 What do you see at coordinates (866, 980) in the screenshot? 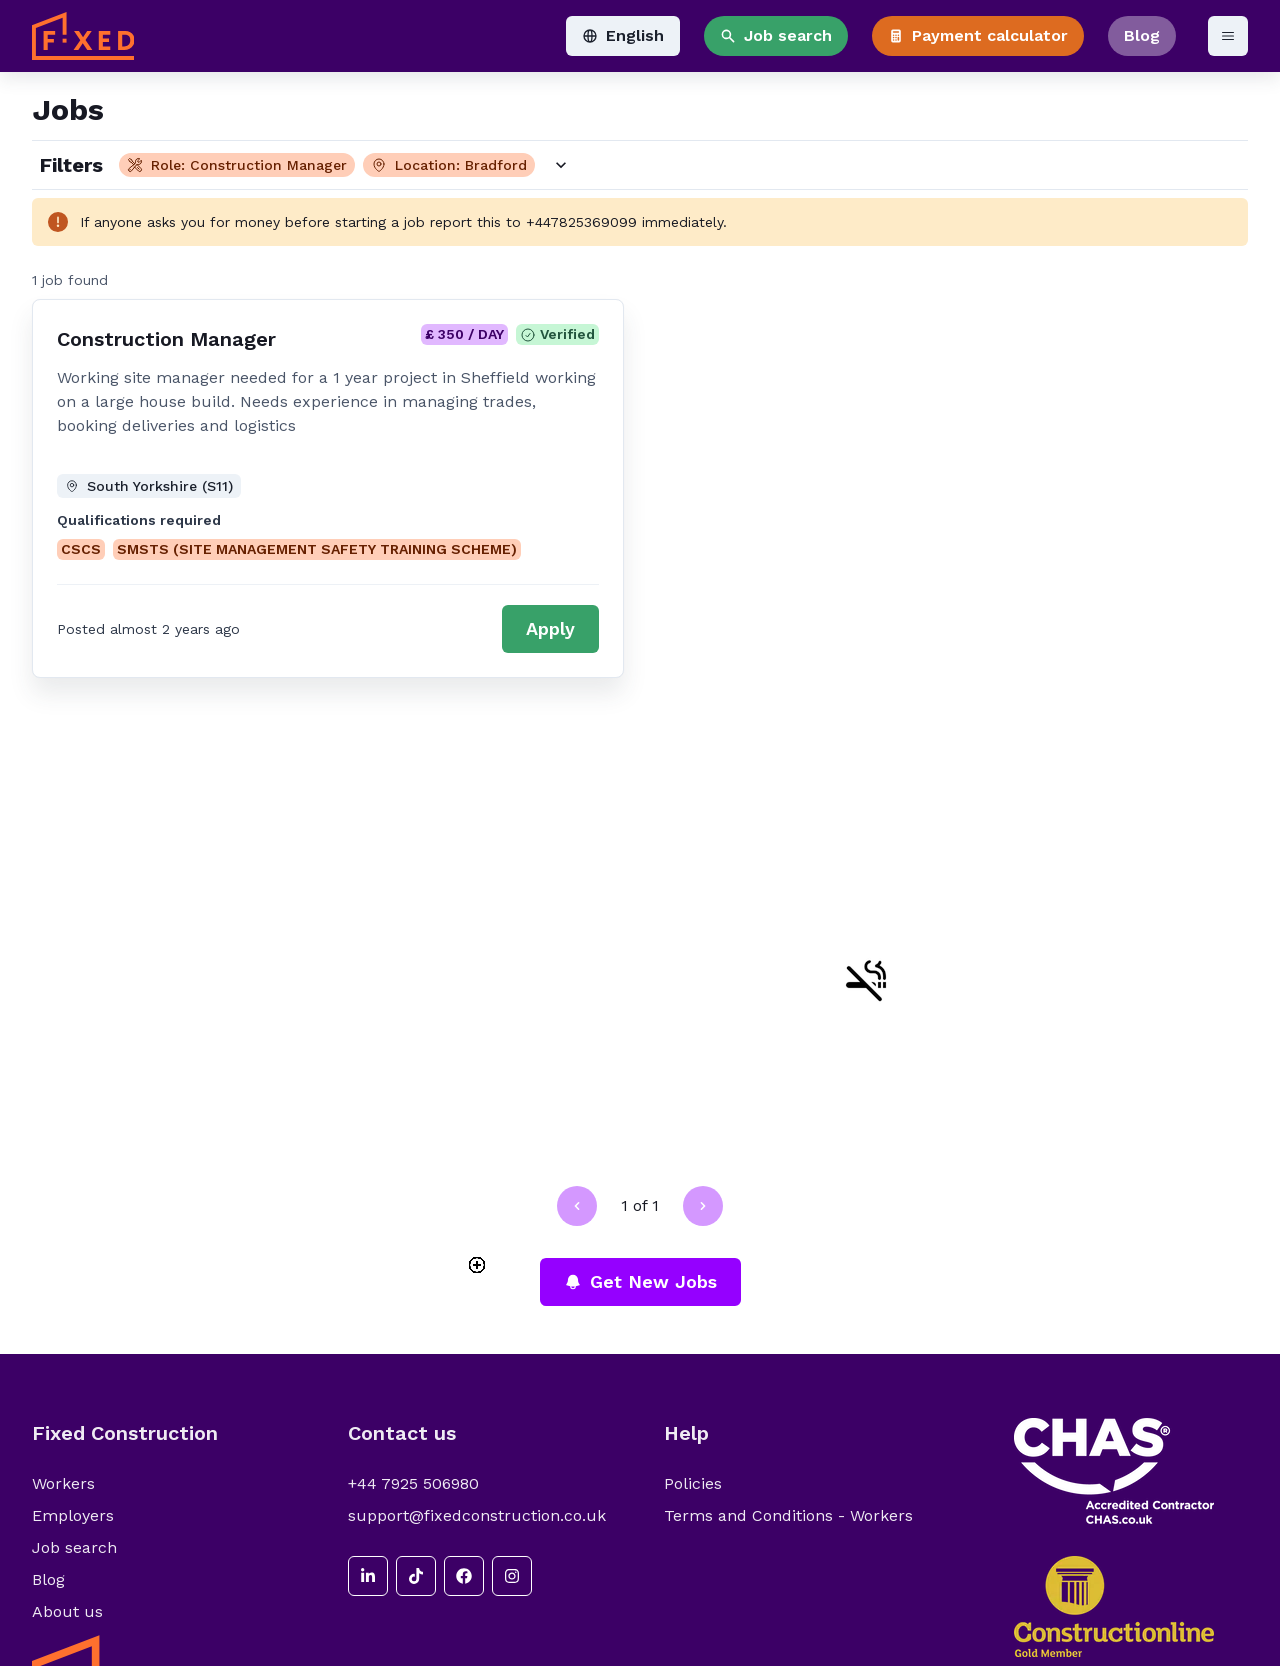
I see `indicates a smoke-free or no smoking area` at bounding box center [866, 980].